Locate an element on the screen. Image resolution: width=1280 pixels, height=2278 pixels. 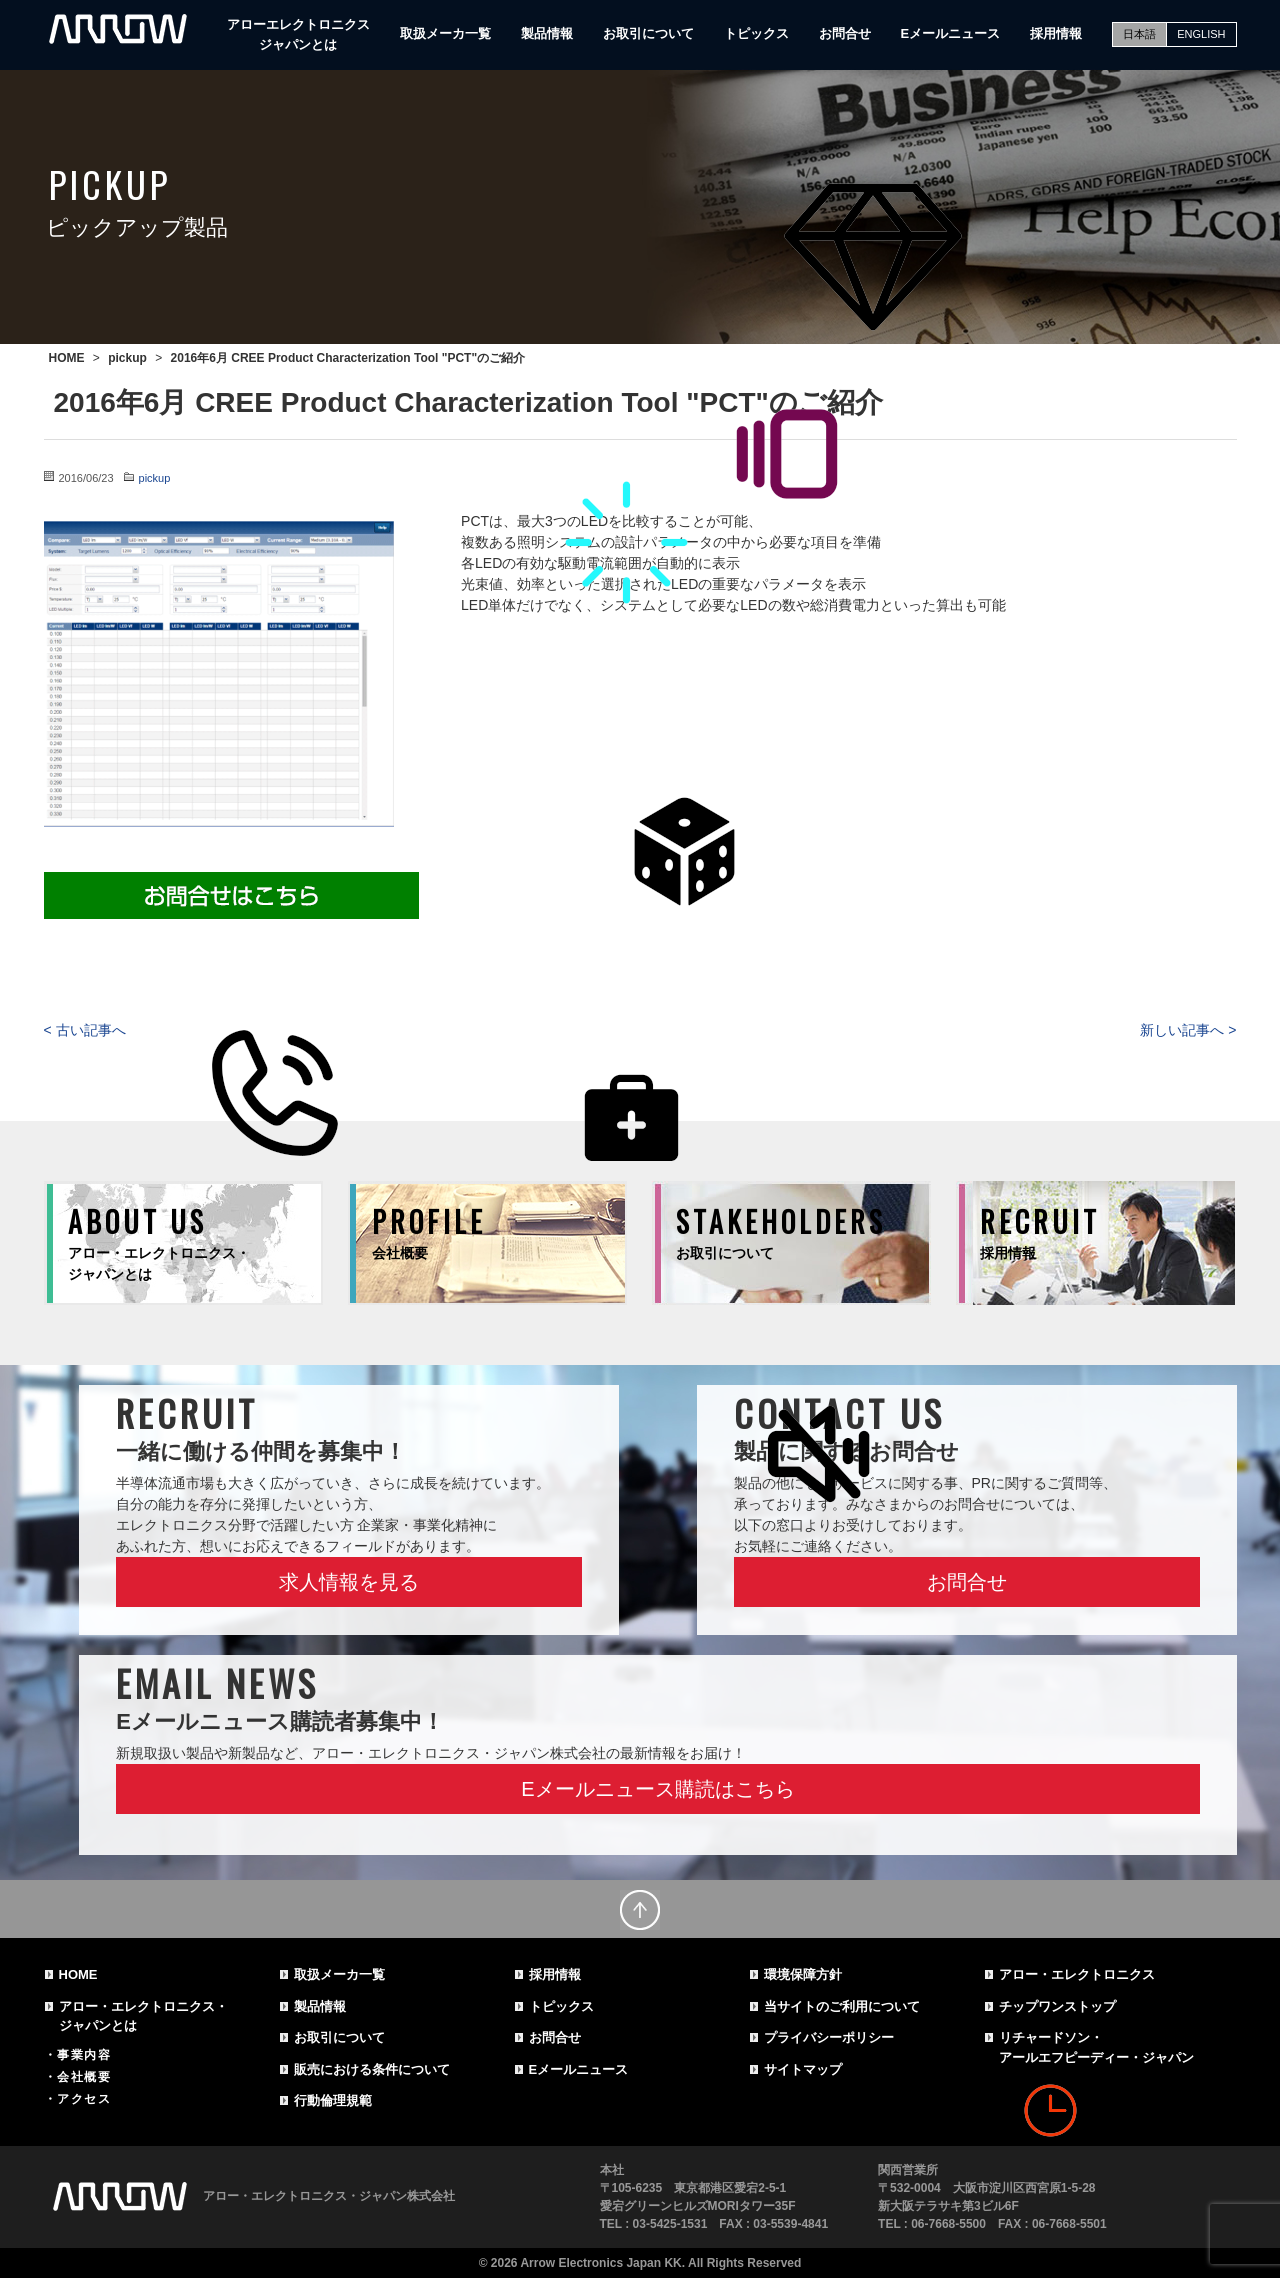
randomize or shuffle content is located at coordinates (684, 851).